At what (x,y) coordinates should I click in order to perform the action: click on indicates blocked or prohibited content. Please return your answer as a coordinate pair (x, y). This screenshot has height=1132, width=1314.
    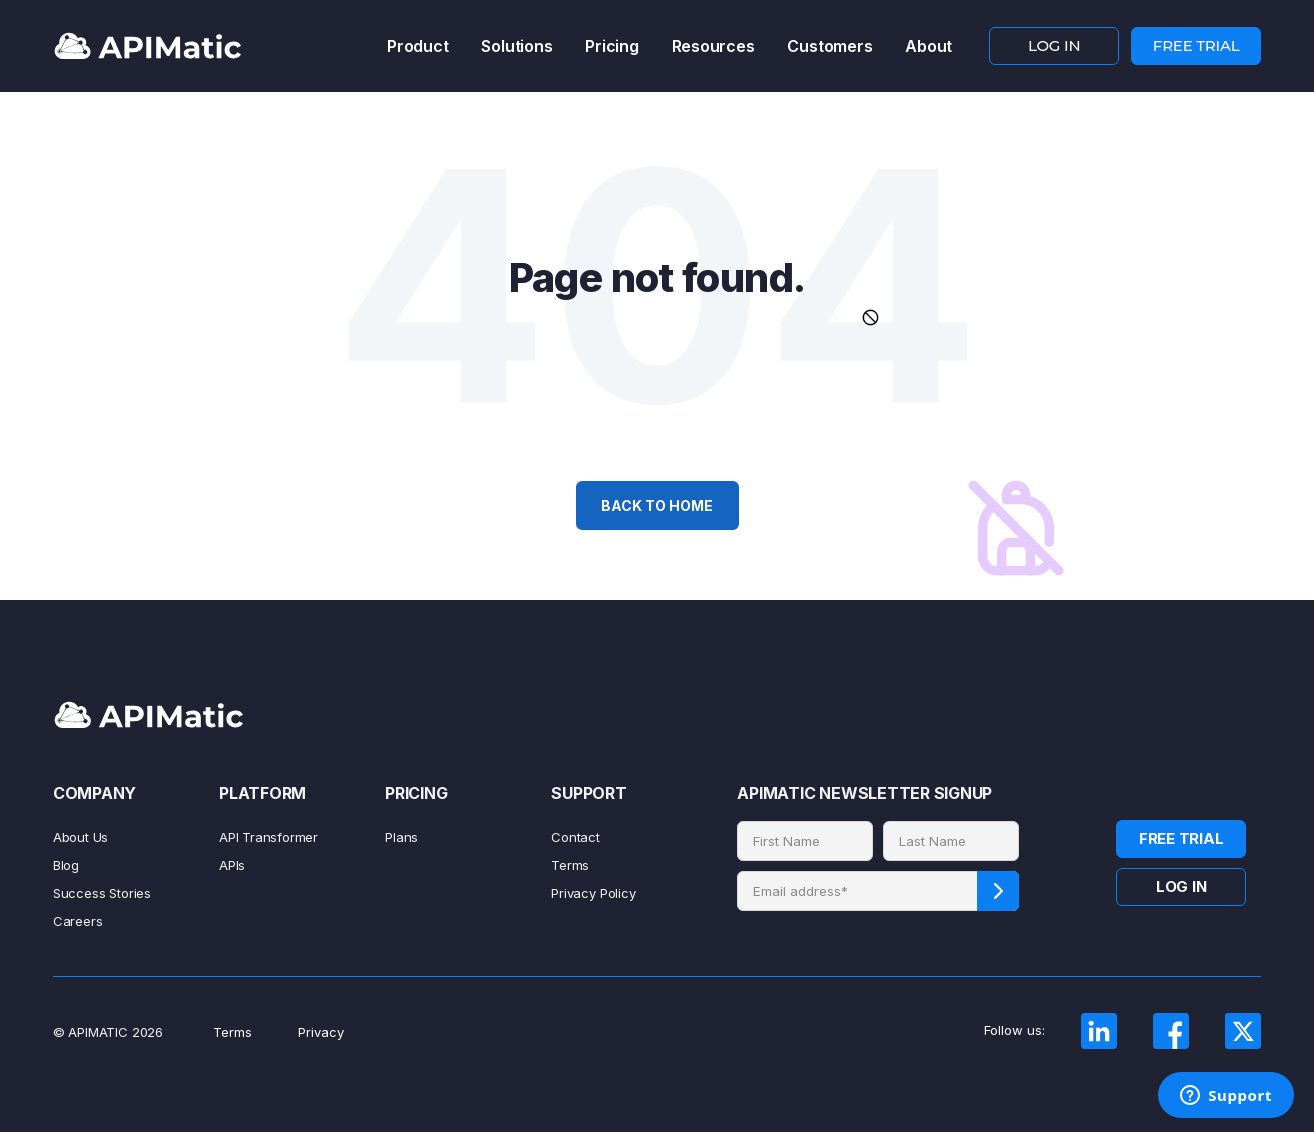
    Looking at the image, I should click on (870, 317).